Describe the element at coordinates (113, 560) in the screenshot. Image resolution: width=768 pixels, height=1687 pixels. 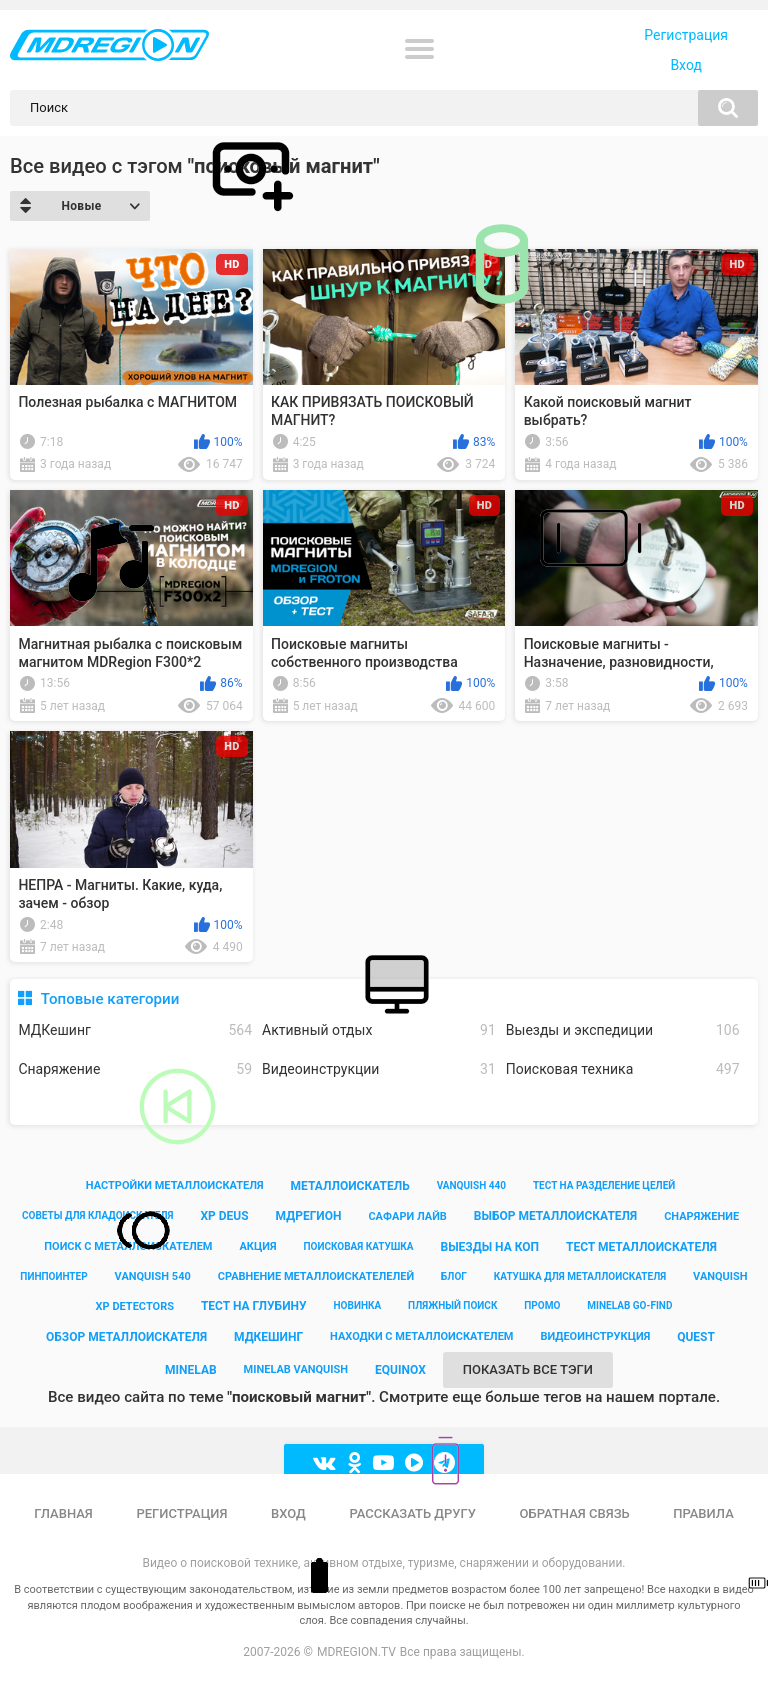
I see `remove a song from playlist` at that location.